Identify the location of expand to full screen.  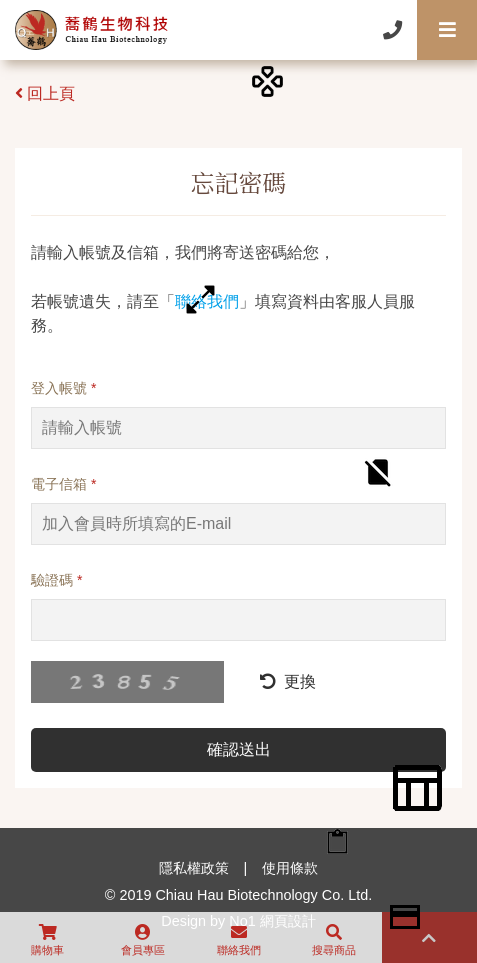
(200, 299).